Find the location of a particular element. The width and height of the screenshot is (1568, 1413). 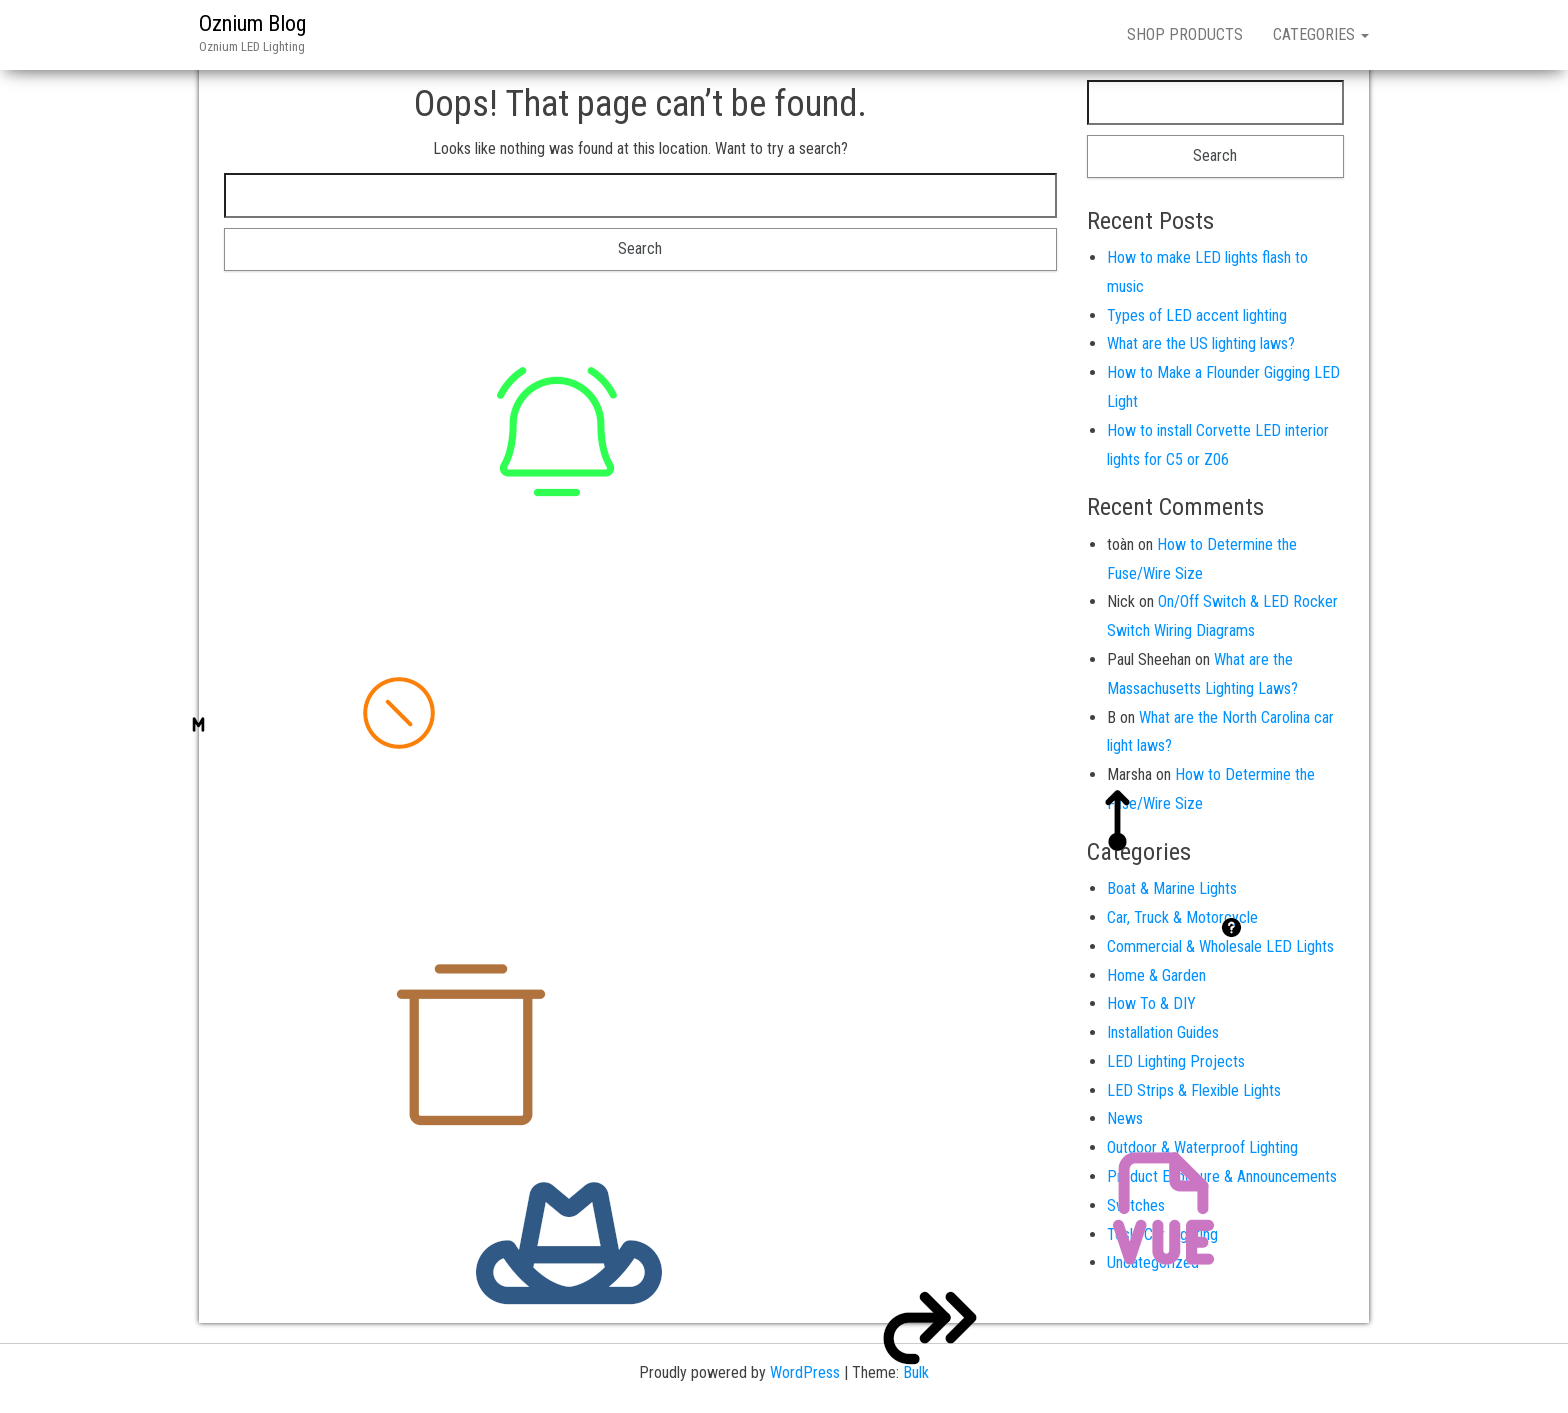

indicates a prohibited or restricted action is located at coordinates (399, 713).